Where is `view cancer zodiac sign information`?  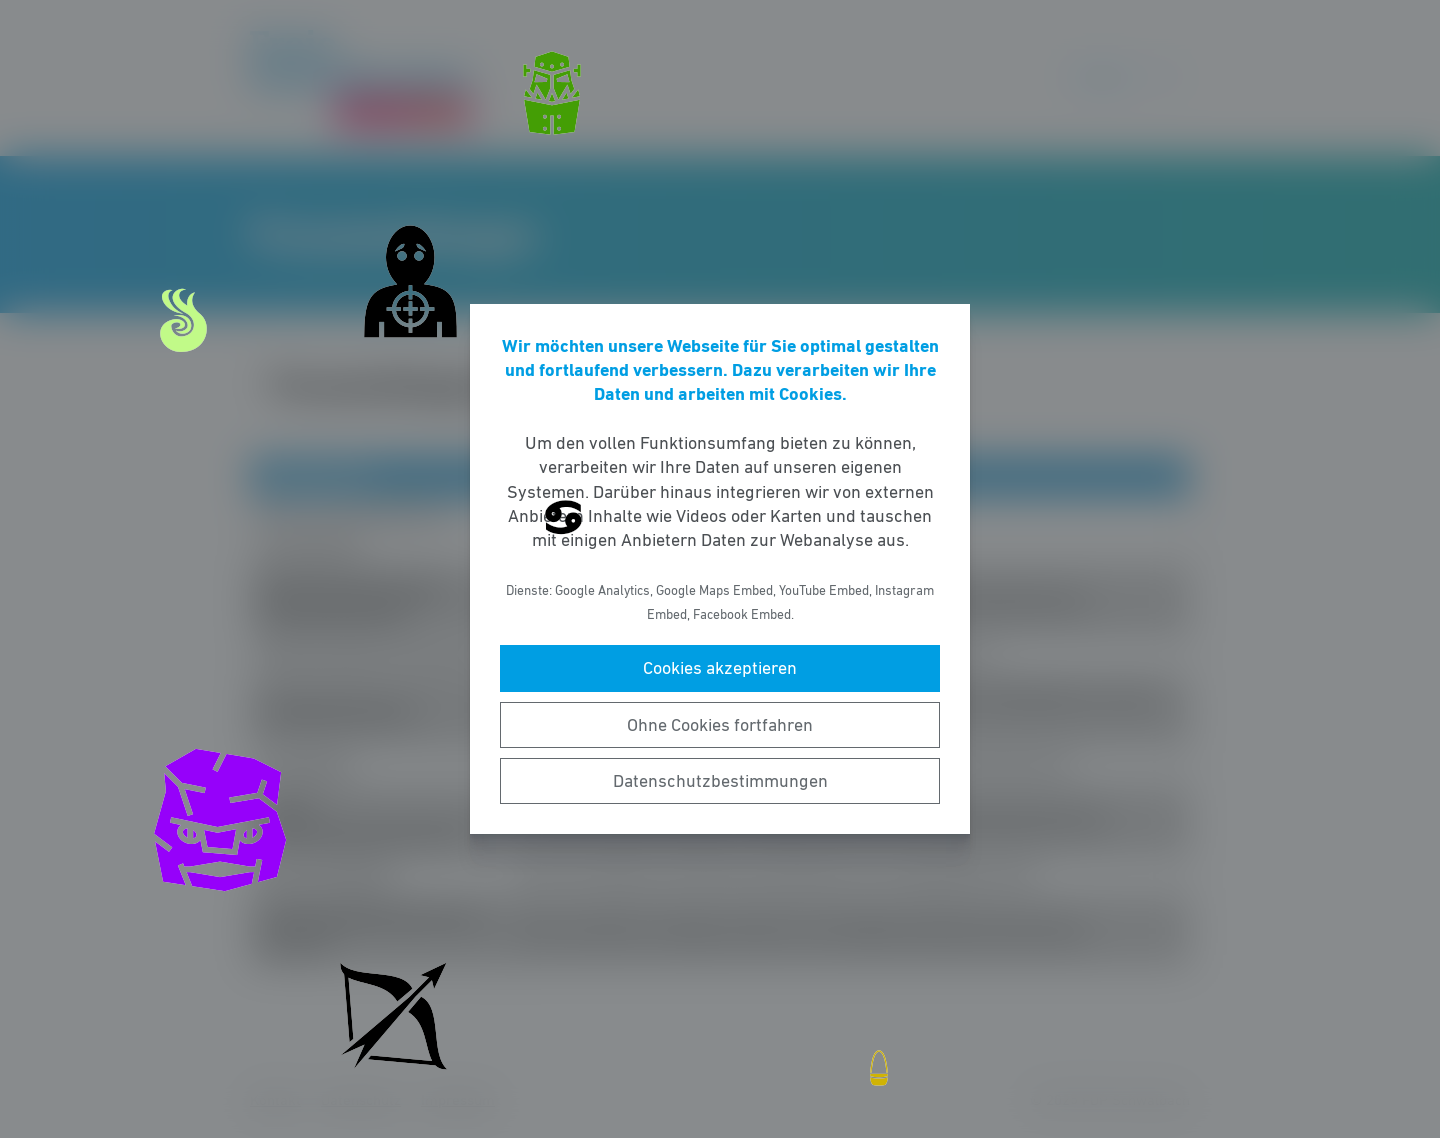
view cancer zodiac sign information is located at coordinates (563, 517).